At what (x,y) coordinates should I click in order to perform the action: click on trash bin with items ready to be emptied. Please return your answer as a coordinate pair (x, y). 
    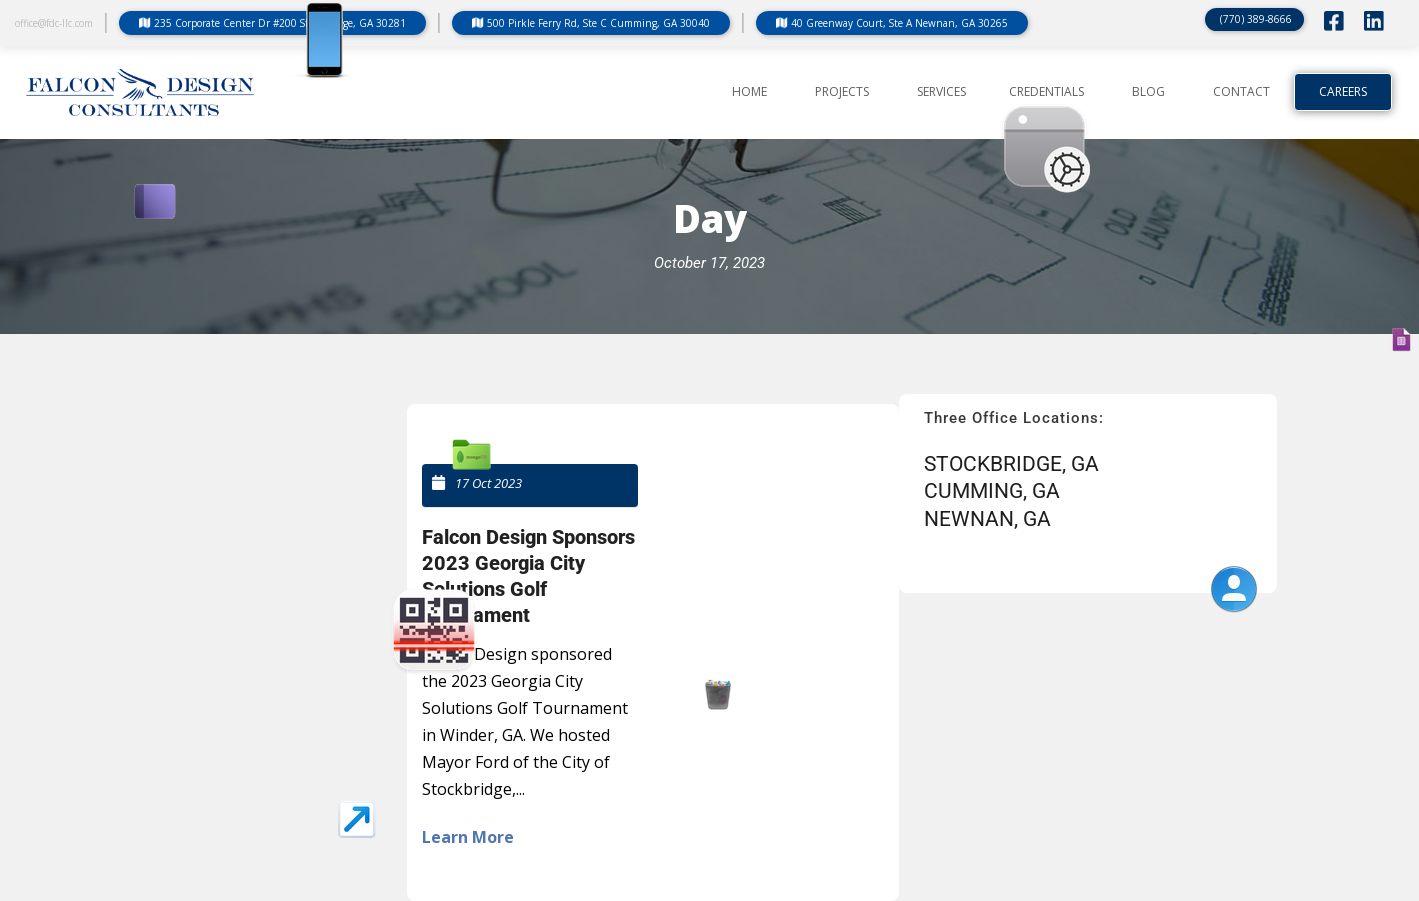
    Looking at the image, I should click on (718, 695).